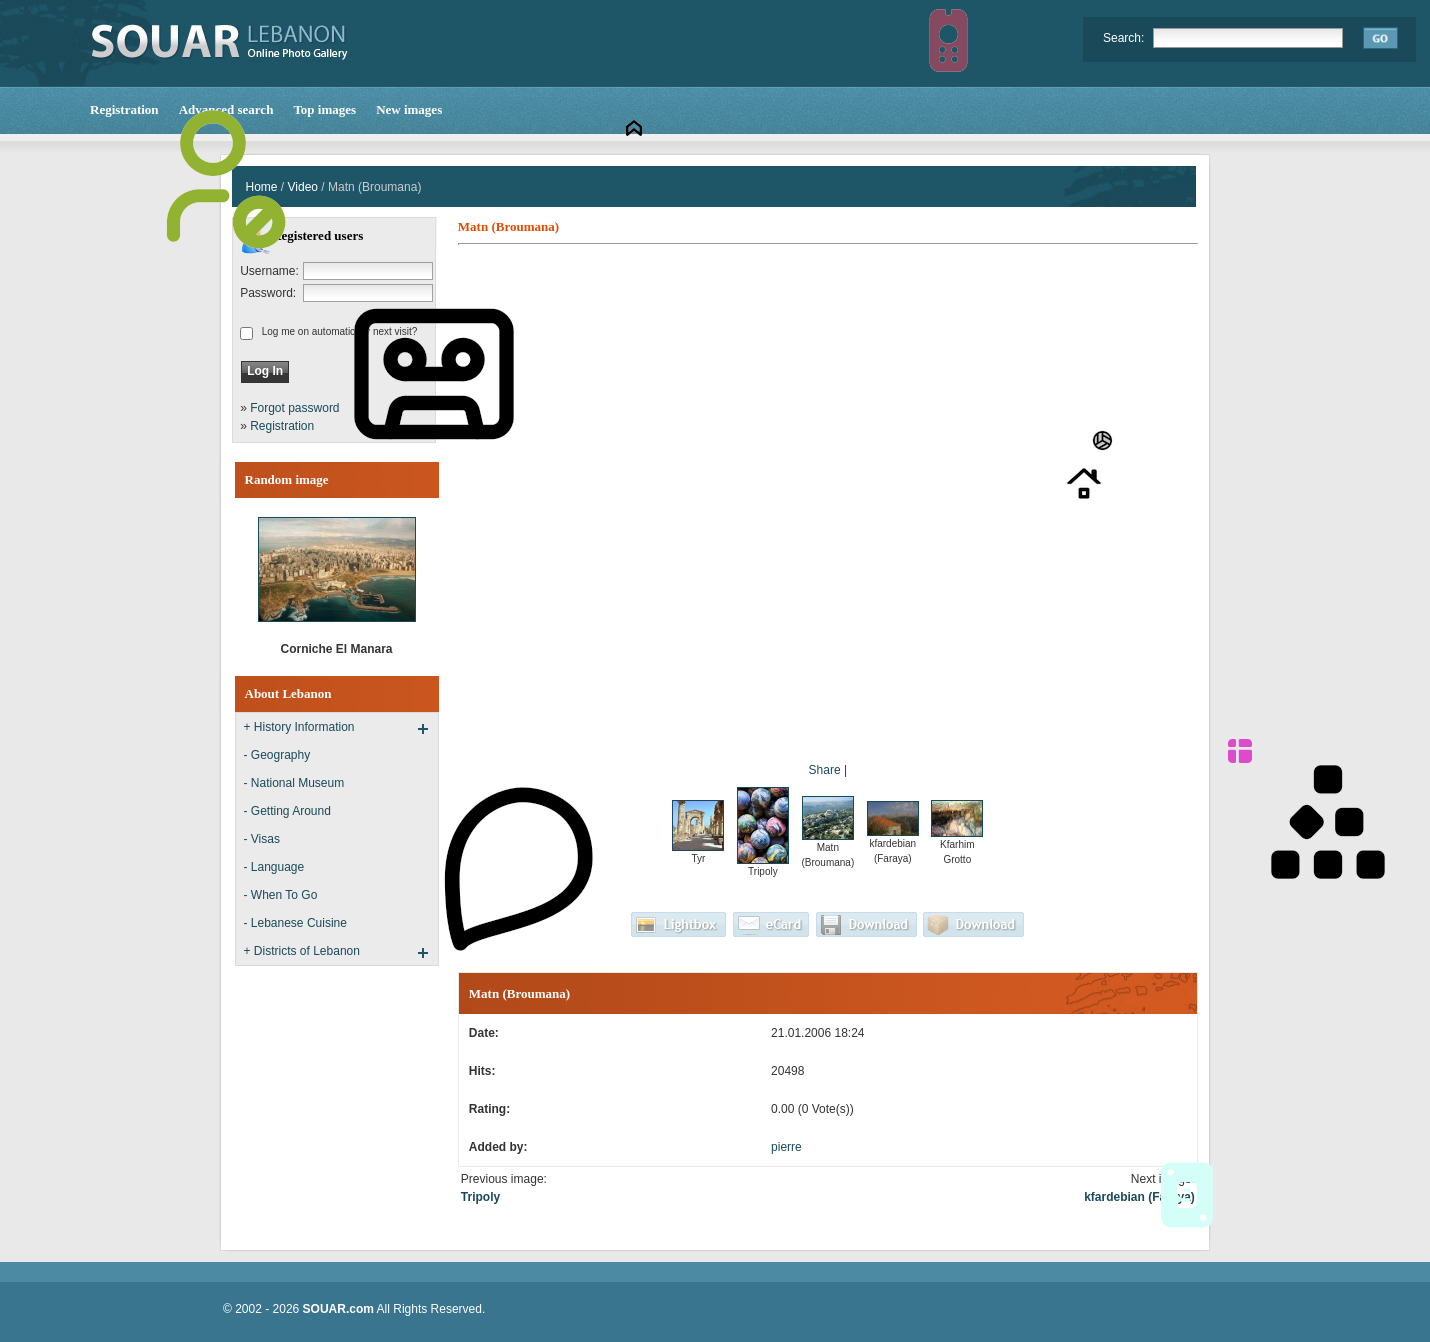  I want to click on cancel or block a user account, so click(213, 176).